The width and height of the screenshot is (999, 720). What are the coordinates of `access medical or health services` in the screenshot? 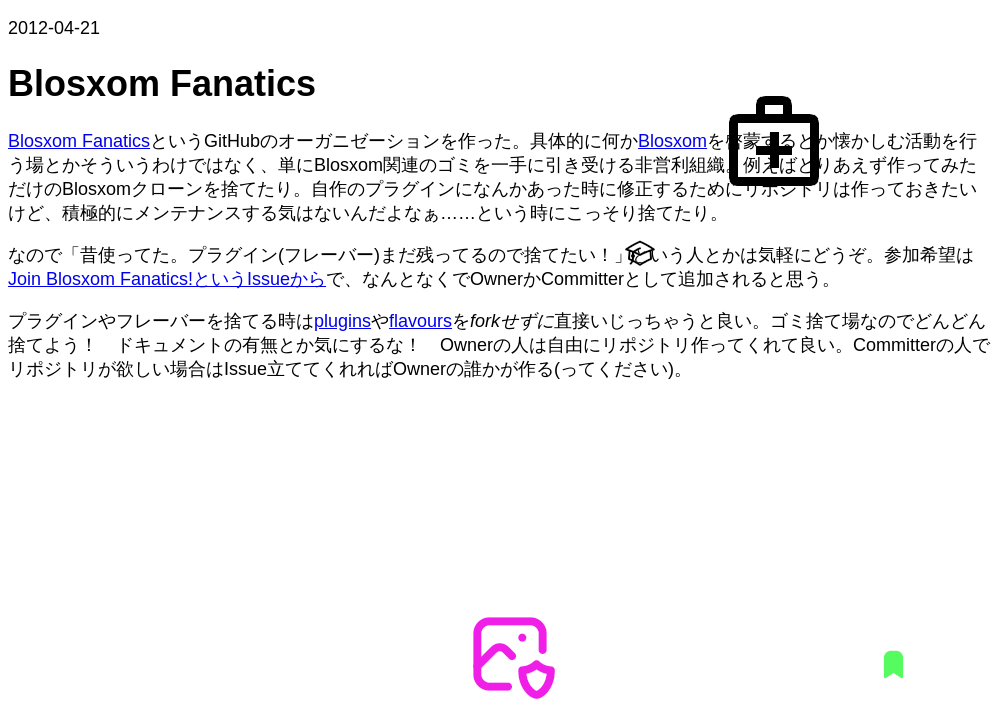 It's located at (774, 141).